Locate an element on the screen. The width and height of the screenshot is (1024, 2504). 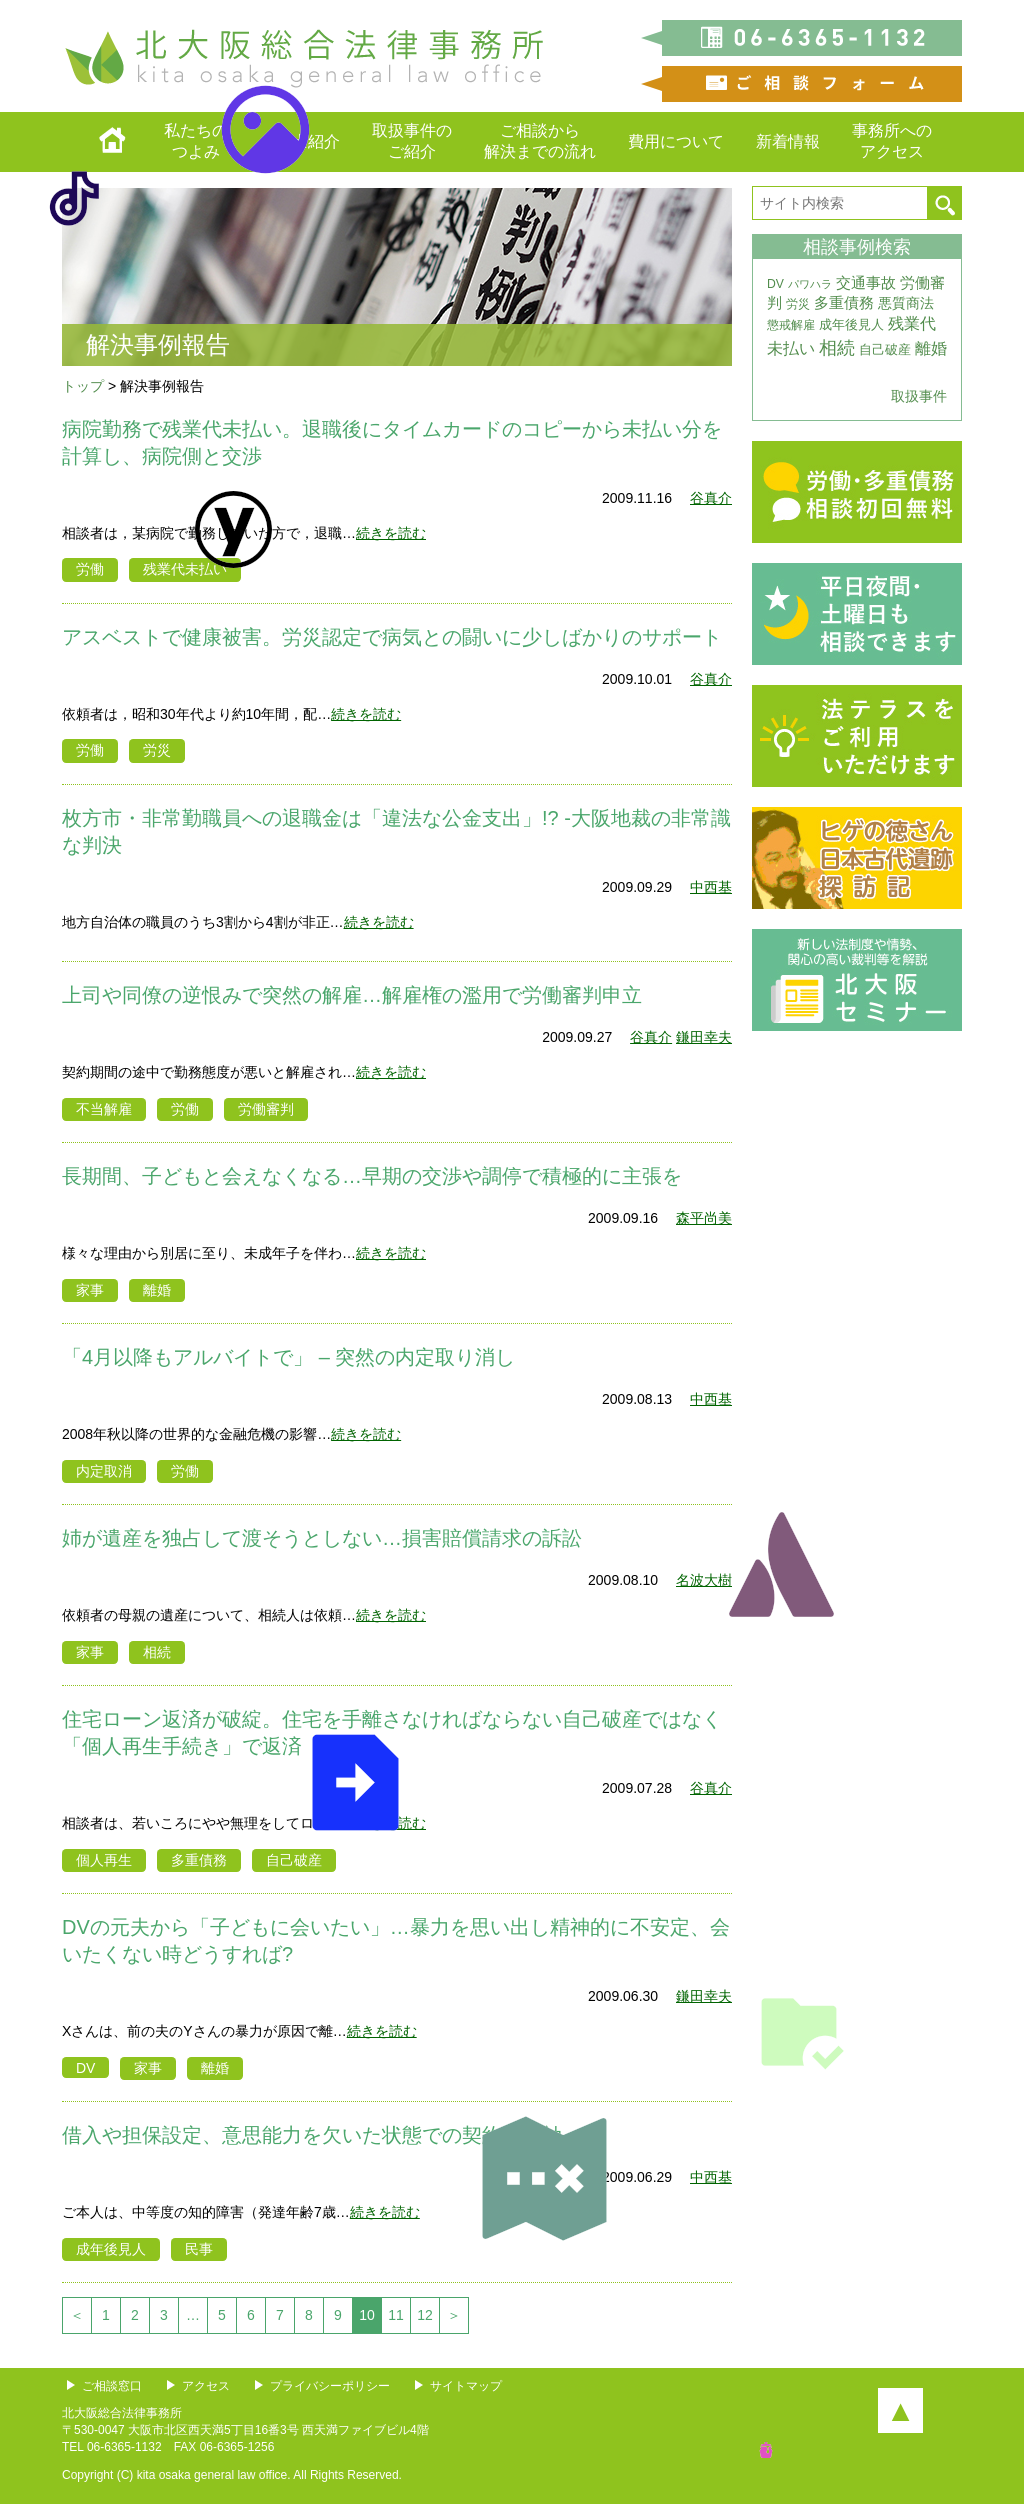
yubico security key branding is located at coordinates (233, 529).